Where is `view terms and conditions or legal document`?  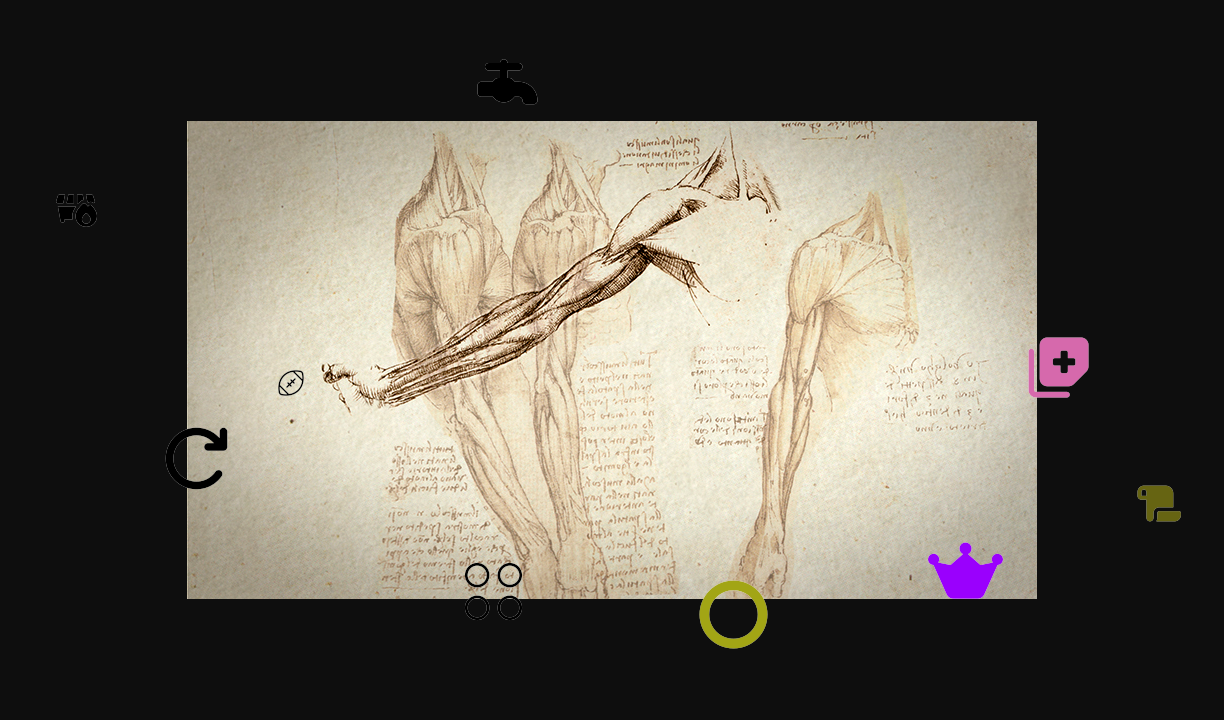 view terms and conditions or legal document is located at coordinates (1160, 503).